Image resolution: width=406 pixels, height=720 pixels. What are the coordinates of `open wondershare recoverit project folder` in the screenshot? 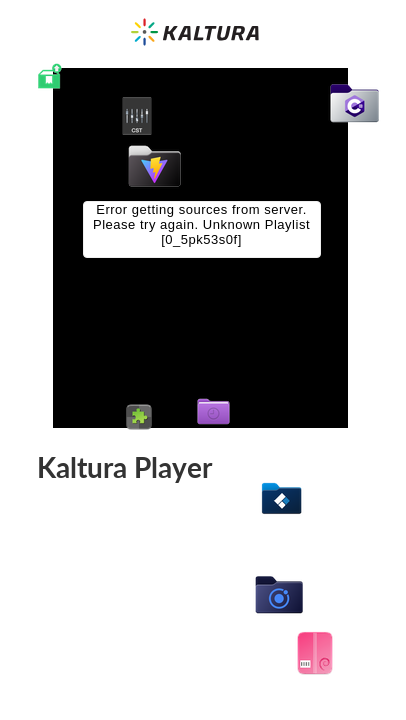 It's located at (281, 499).